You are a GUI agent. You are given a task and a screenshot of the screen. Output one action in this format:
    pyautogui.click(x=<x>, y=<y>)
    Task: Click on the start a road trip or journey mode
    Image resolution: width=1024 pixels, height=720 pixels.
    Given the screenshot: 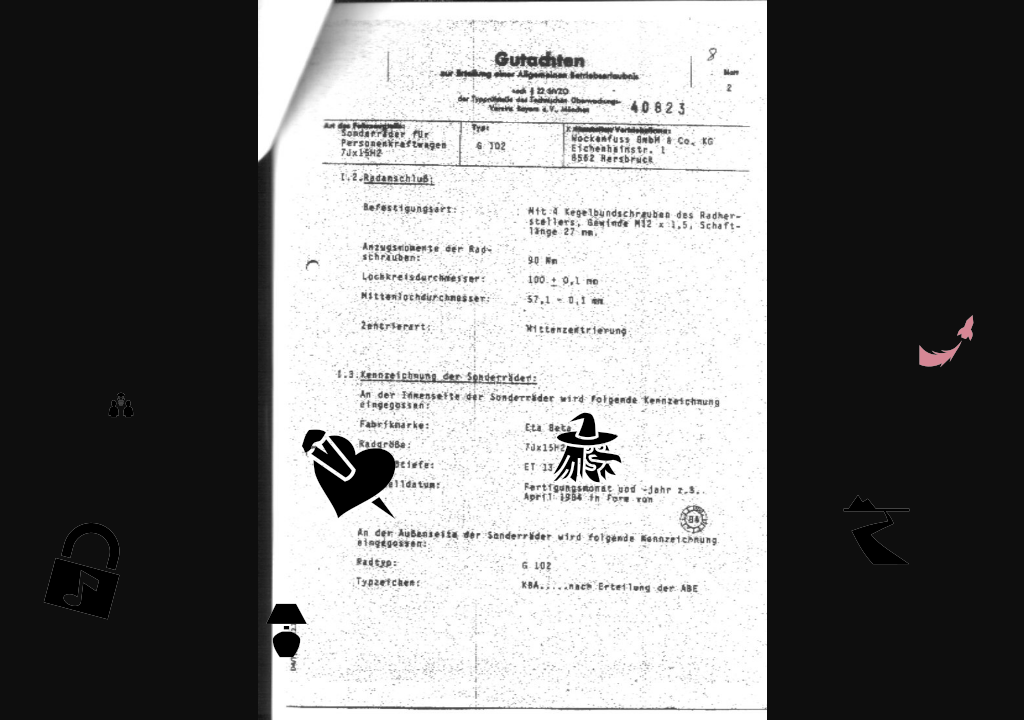 What is the action you would take?
    pyautogui.click(x=876, y=529)
    